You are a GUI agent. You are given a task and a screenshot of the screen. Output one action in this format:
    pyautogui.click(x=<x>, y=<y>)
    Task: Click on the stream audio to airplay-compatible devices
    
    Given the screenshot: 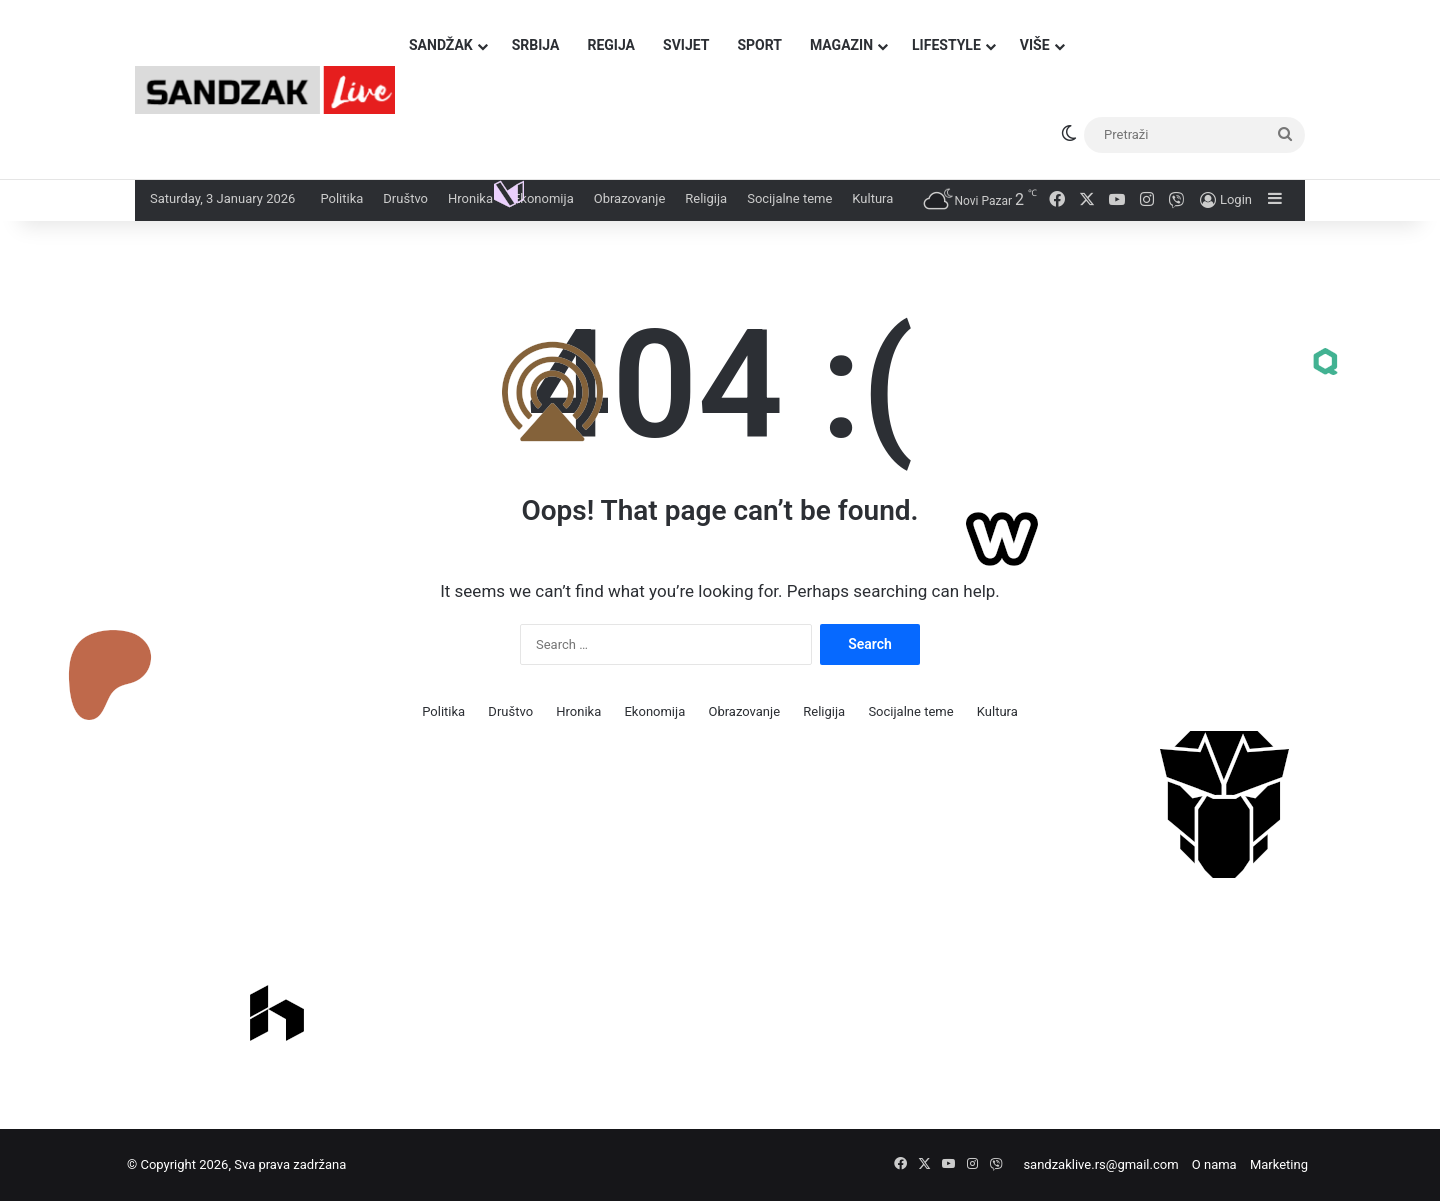 What is the action you would take?
    pyautogui.click(x=552, y=391)
    